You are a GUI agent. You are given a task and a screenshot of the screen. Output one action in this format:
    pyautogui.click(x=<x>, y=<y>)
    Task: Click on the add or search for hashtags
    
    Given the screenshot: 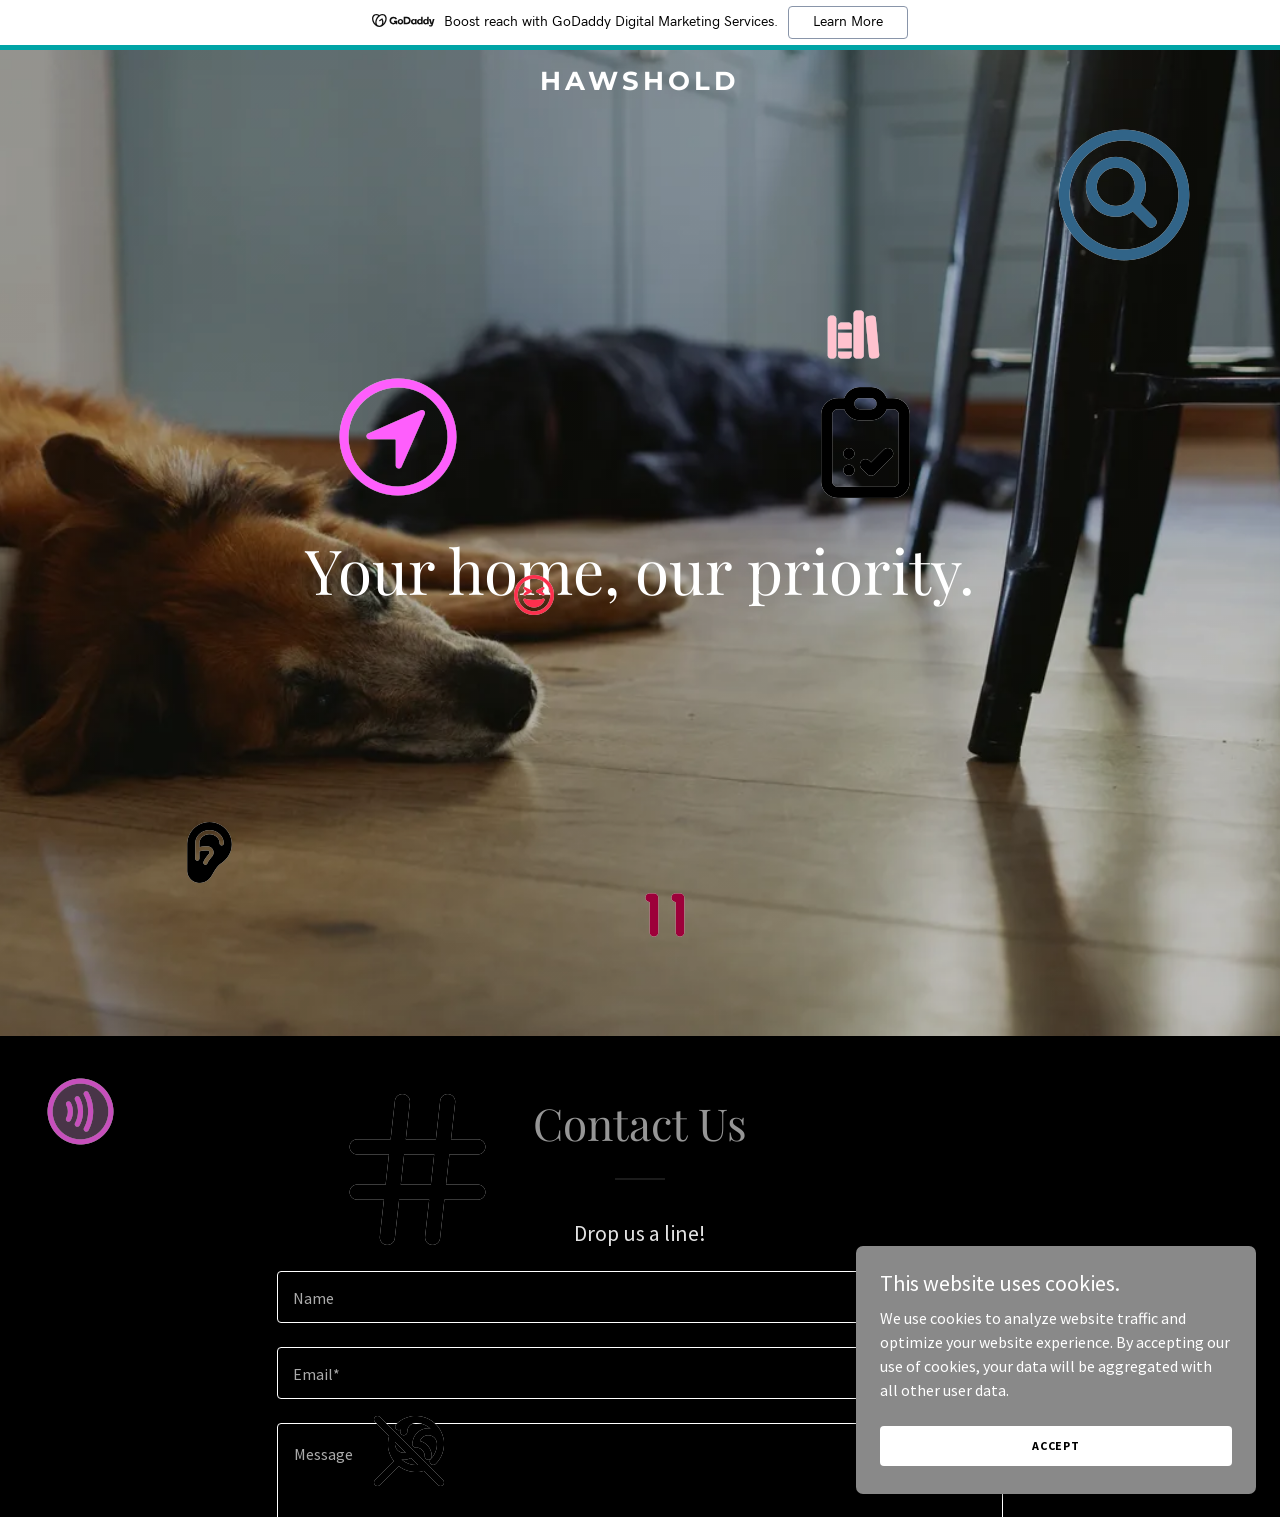 What is the action you would take?
    pyautogui.click(x=417, y=1169)
    